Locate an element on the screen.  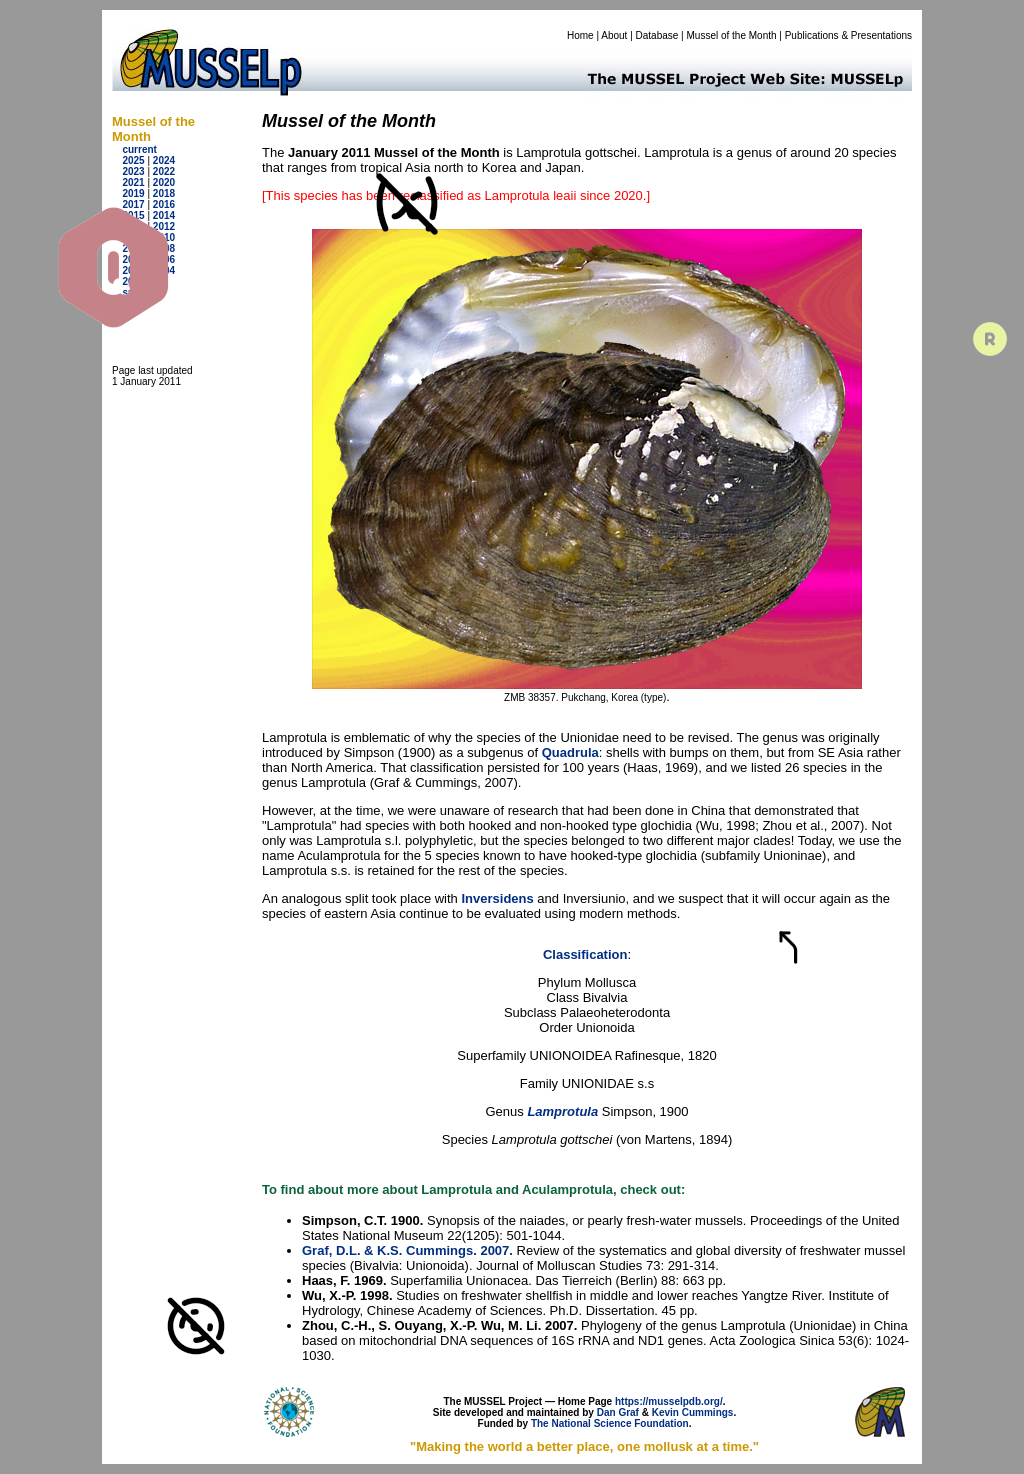
disc or media playback unavailable is located at coordinates (196, 1326).